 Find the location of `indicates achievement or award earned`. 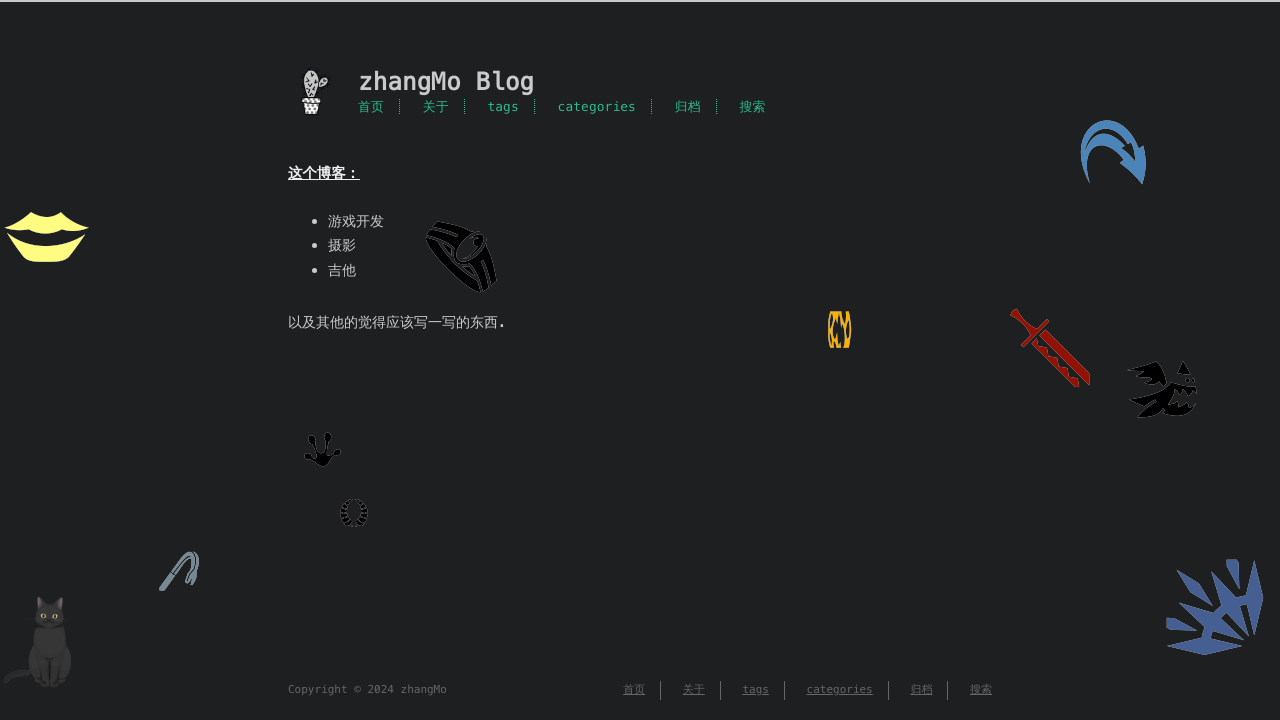

indicates achievement or award earned is located at coordinates (354, 513).